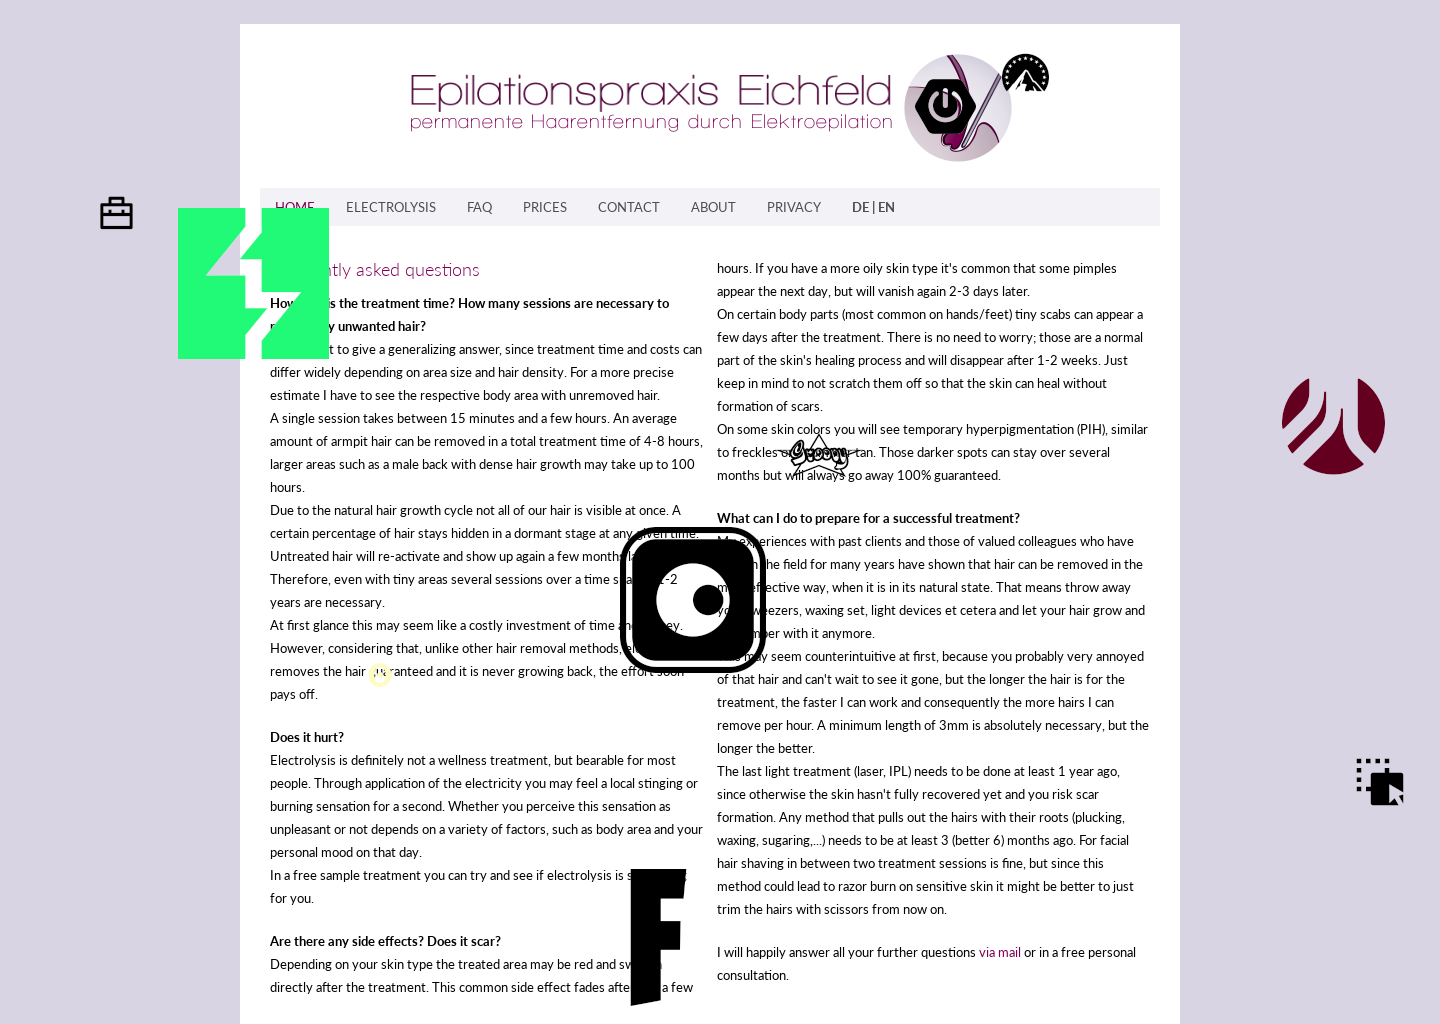  I want to click on ariakit brand logo, so click(693, 600).